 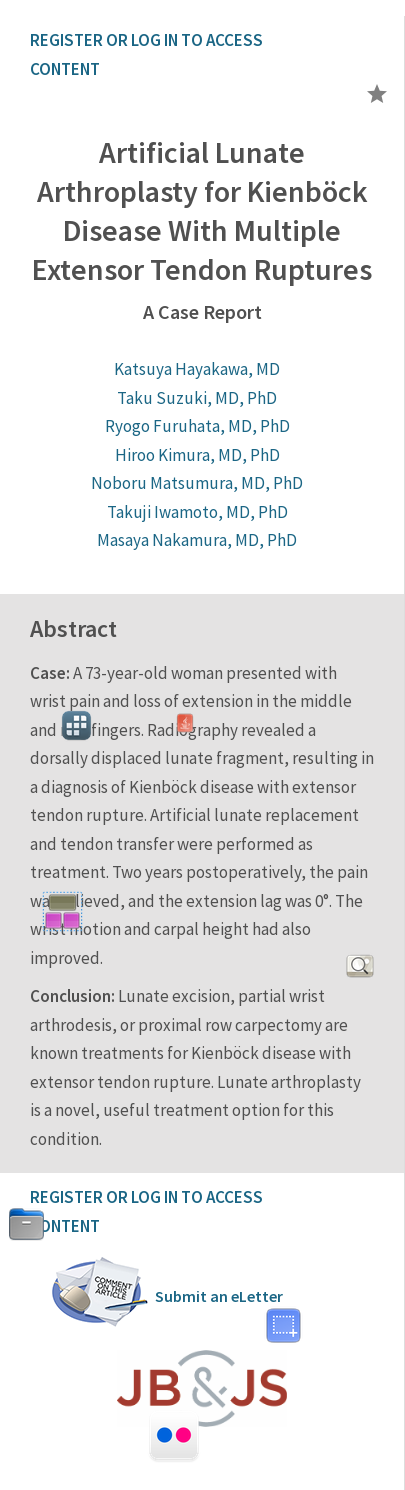 I want to click on a java archive (.jar) file, so click(x=185, y=723).